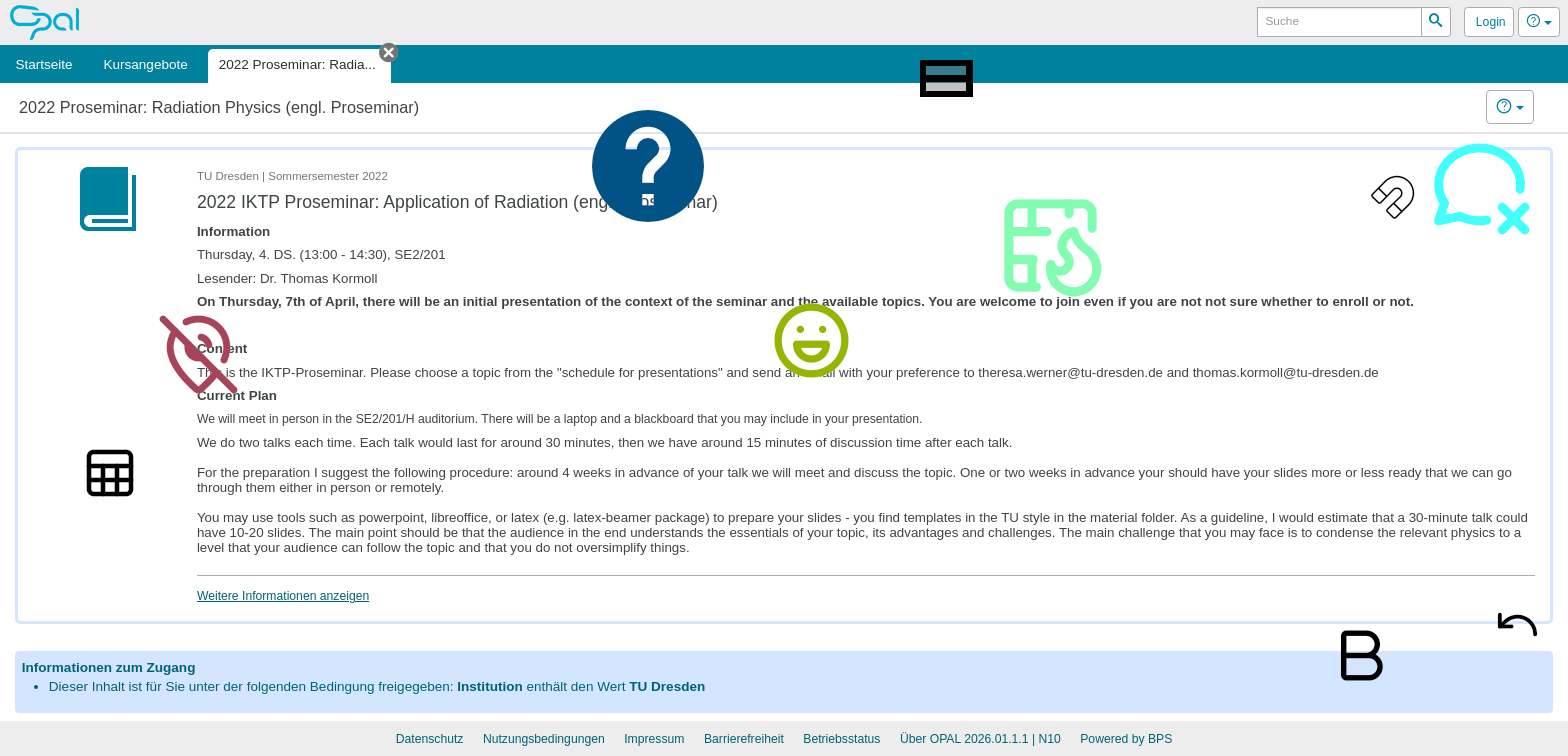 This screenshot has height=756, width=1568. Describe the element at coordinates (110, 473) in the screenshot. I see `open spreadsheet or data table` at that location.